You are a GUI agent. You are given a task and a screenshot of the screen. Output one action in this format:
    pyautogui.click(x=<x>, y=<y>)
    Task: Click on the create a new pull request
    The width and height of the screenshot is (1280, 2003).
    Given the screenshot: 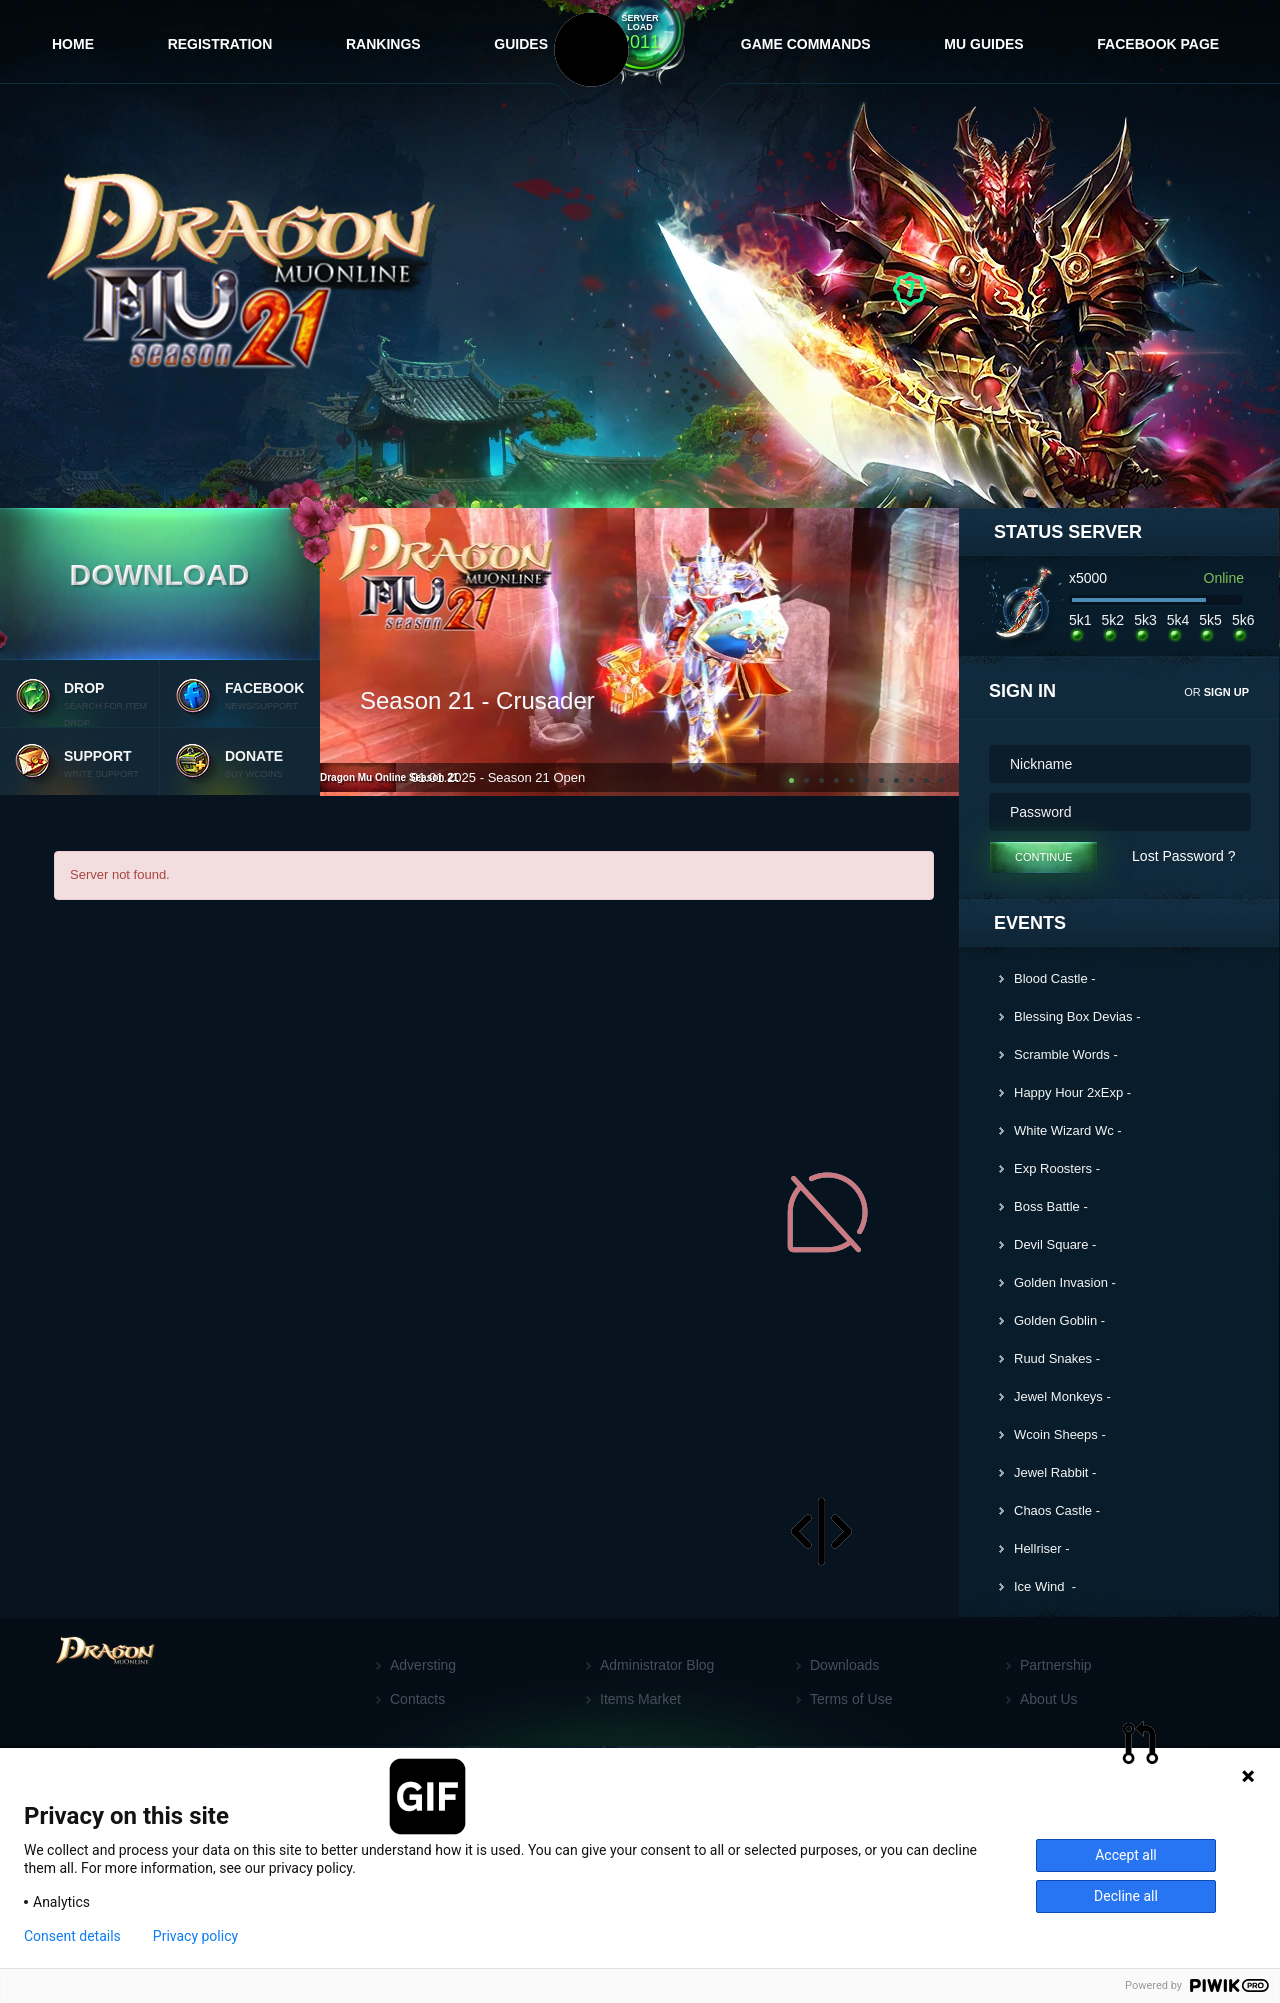 What is the action you would take?
    pyautogui.click(x=1140, y=1743)
    